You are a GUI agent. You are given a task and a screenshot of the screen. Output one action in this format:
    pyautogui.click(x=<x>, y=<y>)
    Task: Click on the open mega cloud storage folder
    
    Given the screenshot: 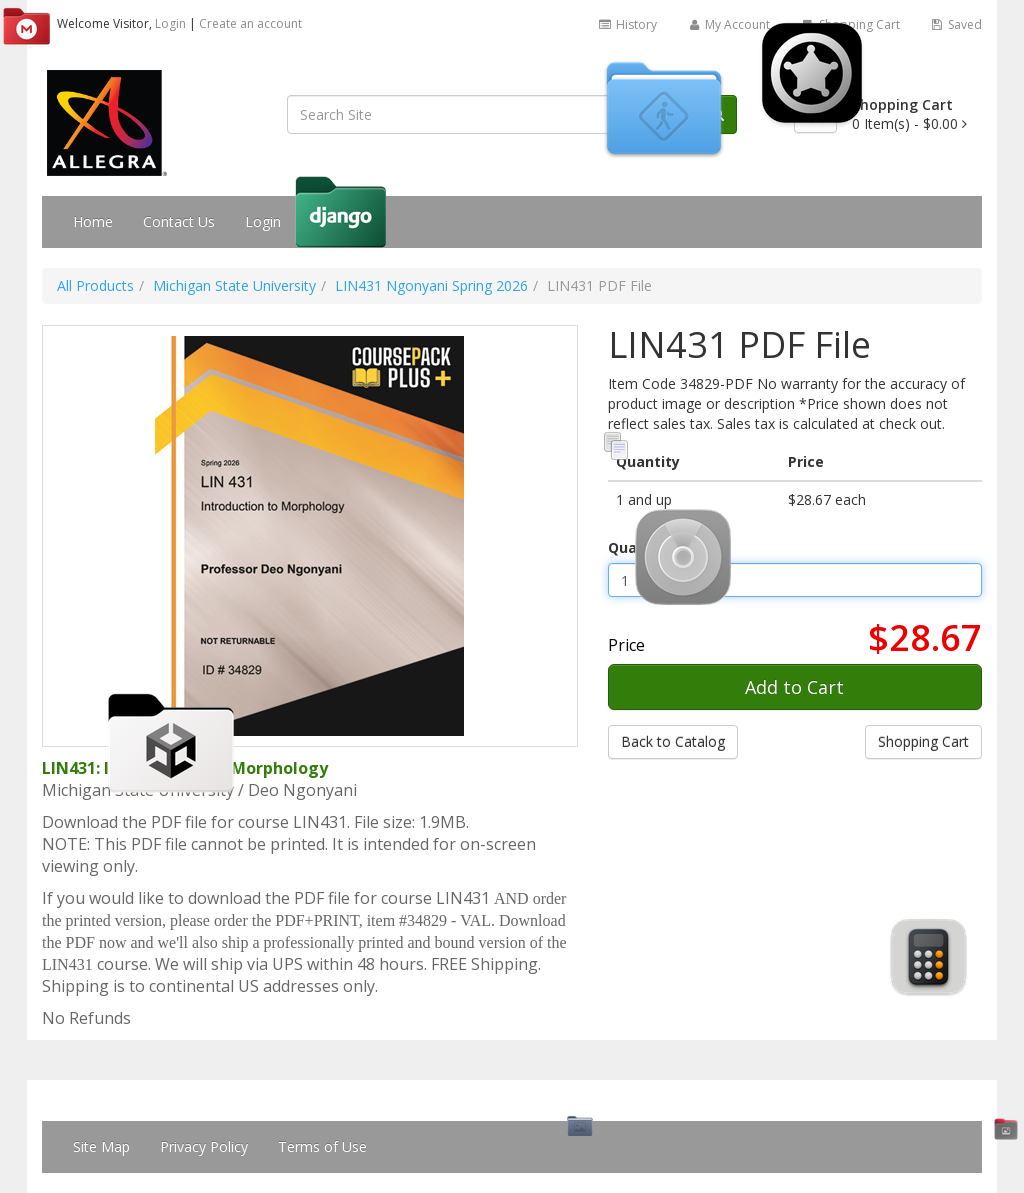 What is the action you would take?
    pyautogui.click(x=26, y=27)
    